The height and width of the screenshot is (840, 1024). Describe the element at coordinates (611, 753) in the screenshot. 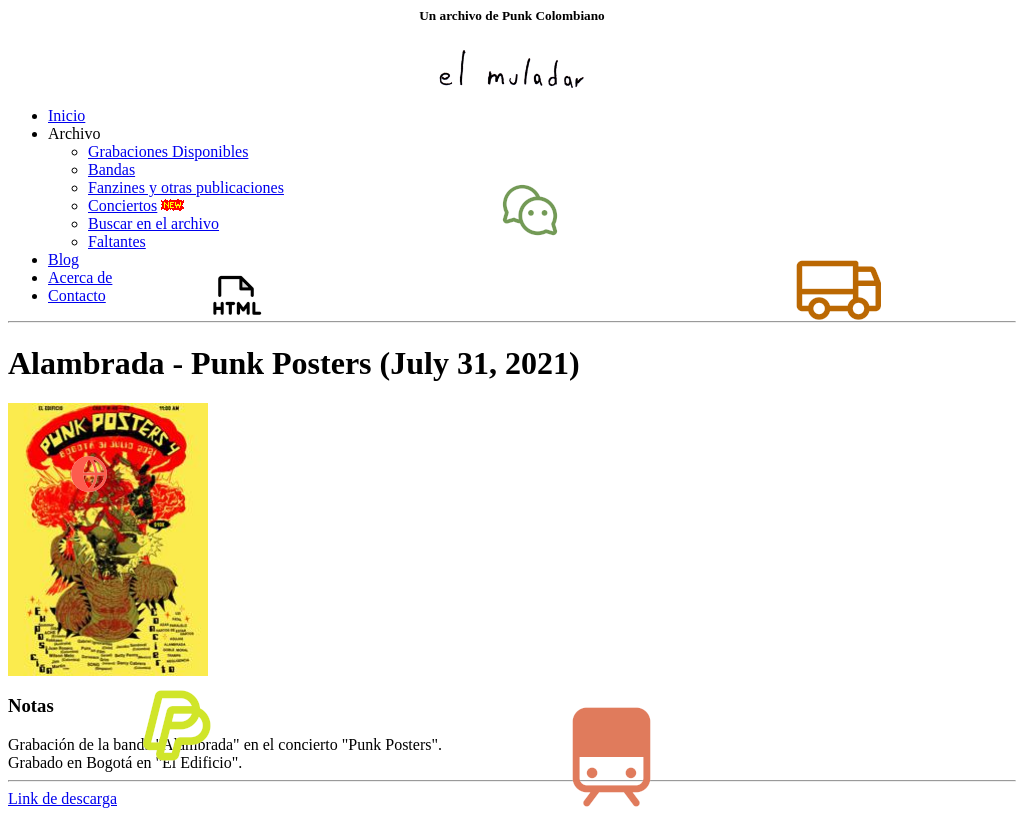

I see `access train schedules or rail services` at that location.